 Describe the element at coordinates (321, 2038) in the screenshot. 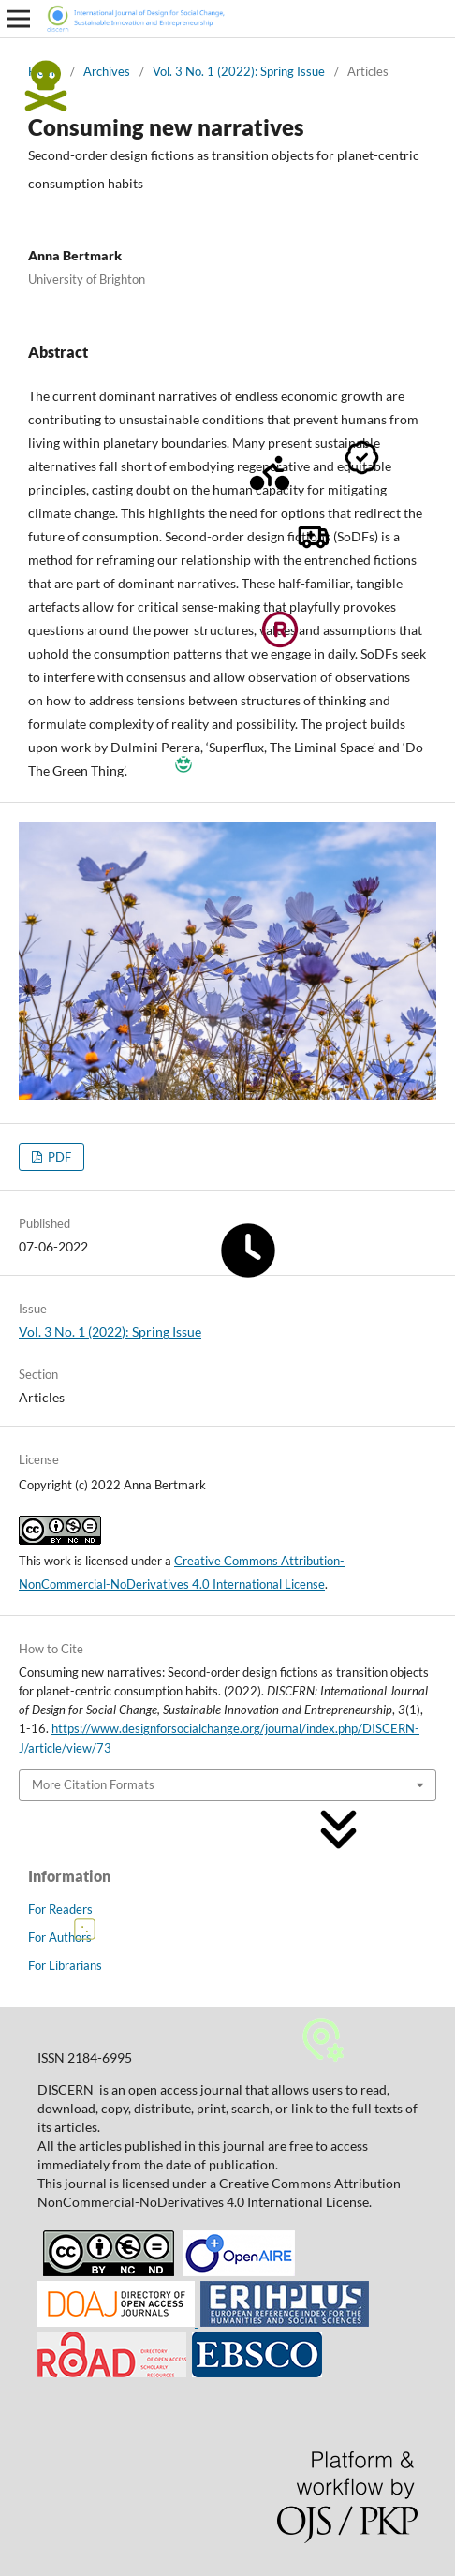

I see `access location settings` at that location.